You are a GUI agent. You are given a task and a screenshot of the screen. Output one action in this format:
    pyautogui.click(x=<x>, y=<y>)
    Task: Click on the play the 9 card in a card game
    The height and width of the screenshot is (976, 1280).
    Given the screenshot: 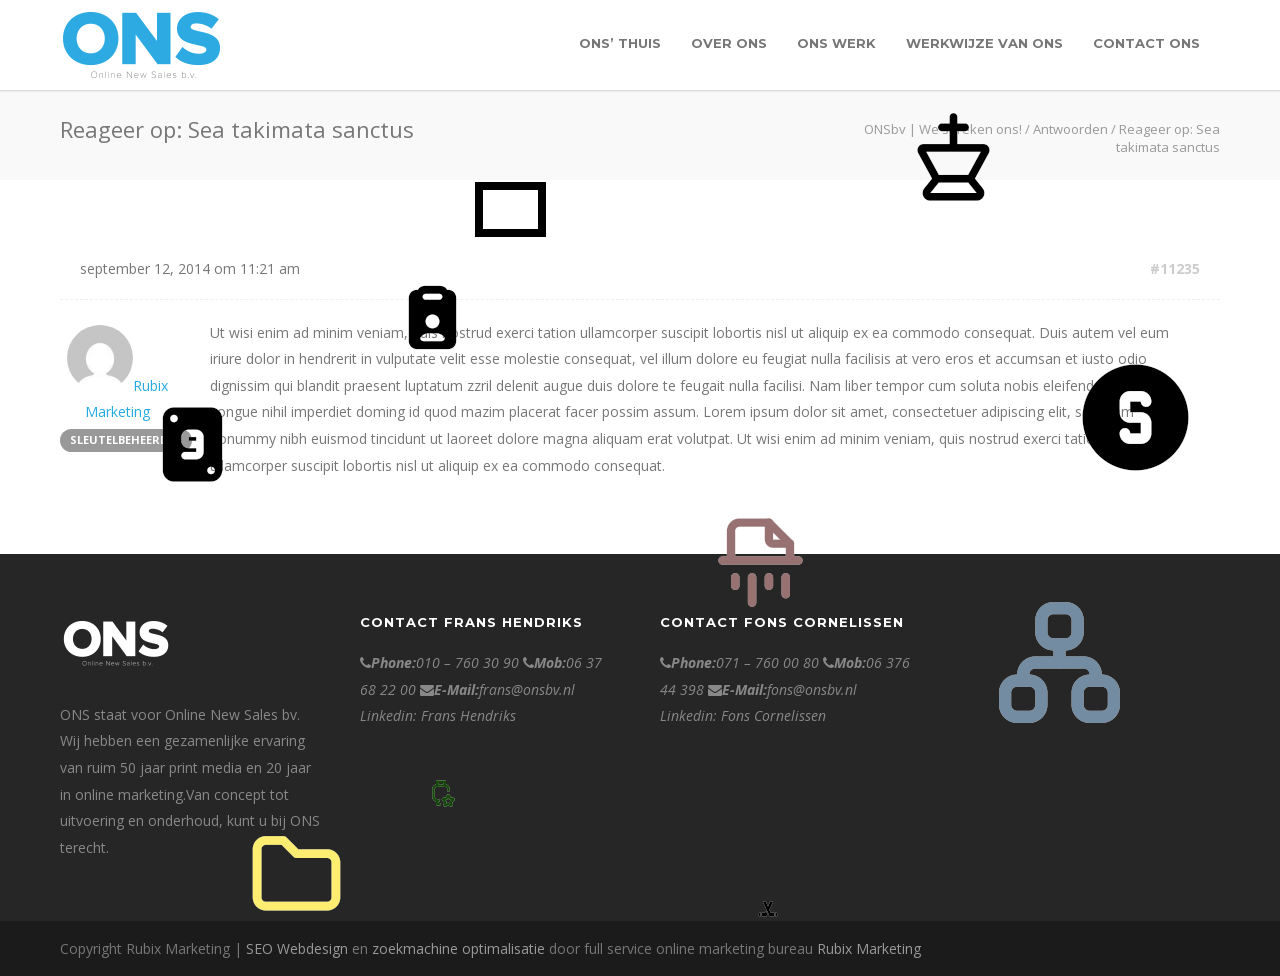 What is the action you would take?
    pyautogui.click(x=192, y=444)
    